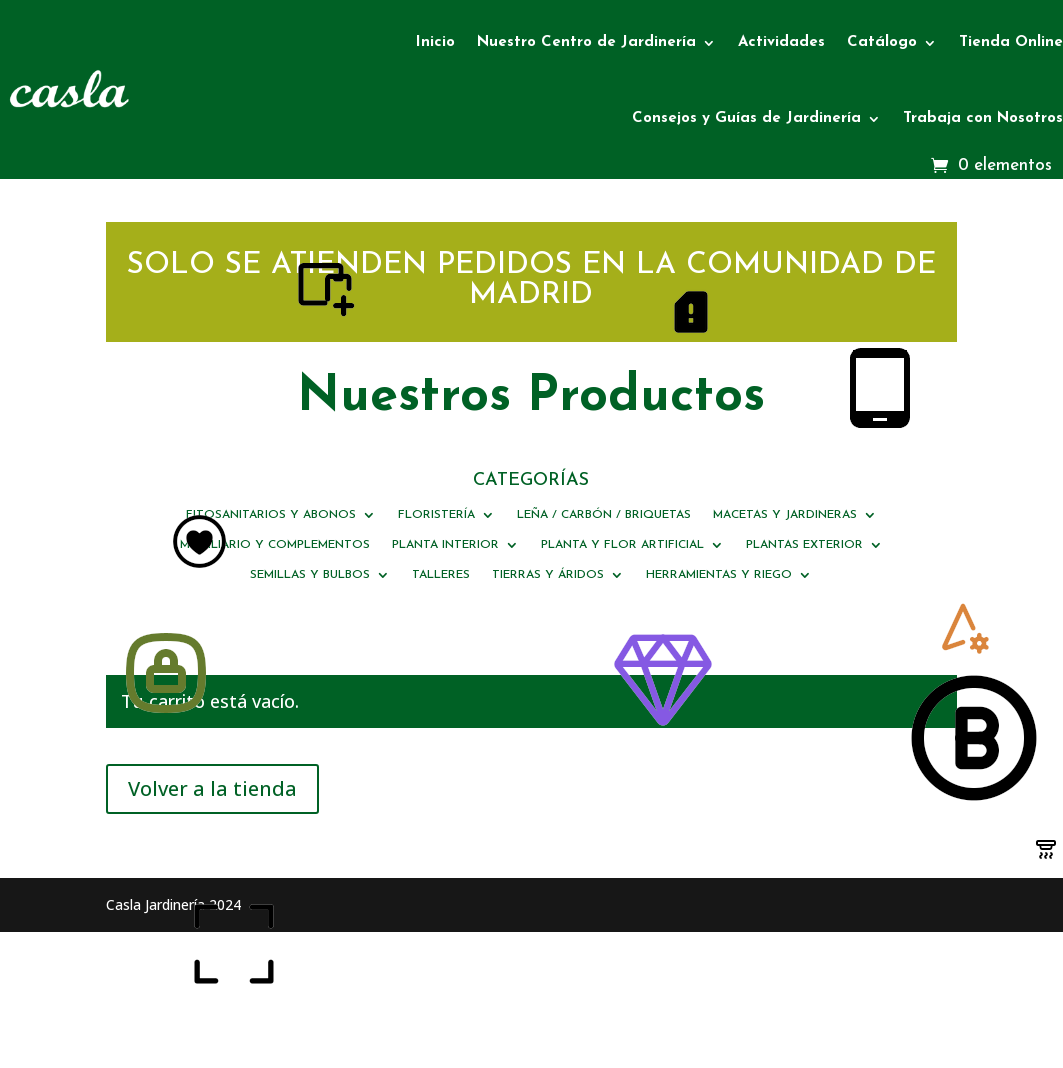 Image resolution: width=1063 pixels, height=1068 pixels. What do you see at coordinates (1046, 849) in the screenshot?
I see `smoke detector alert or status indicator` at bounding box center [1046, 849].